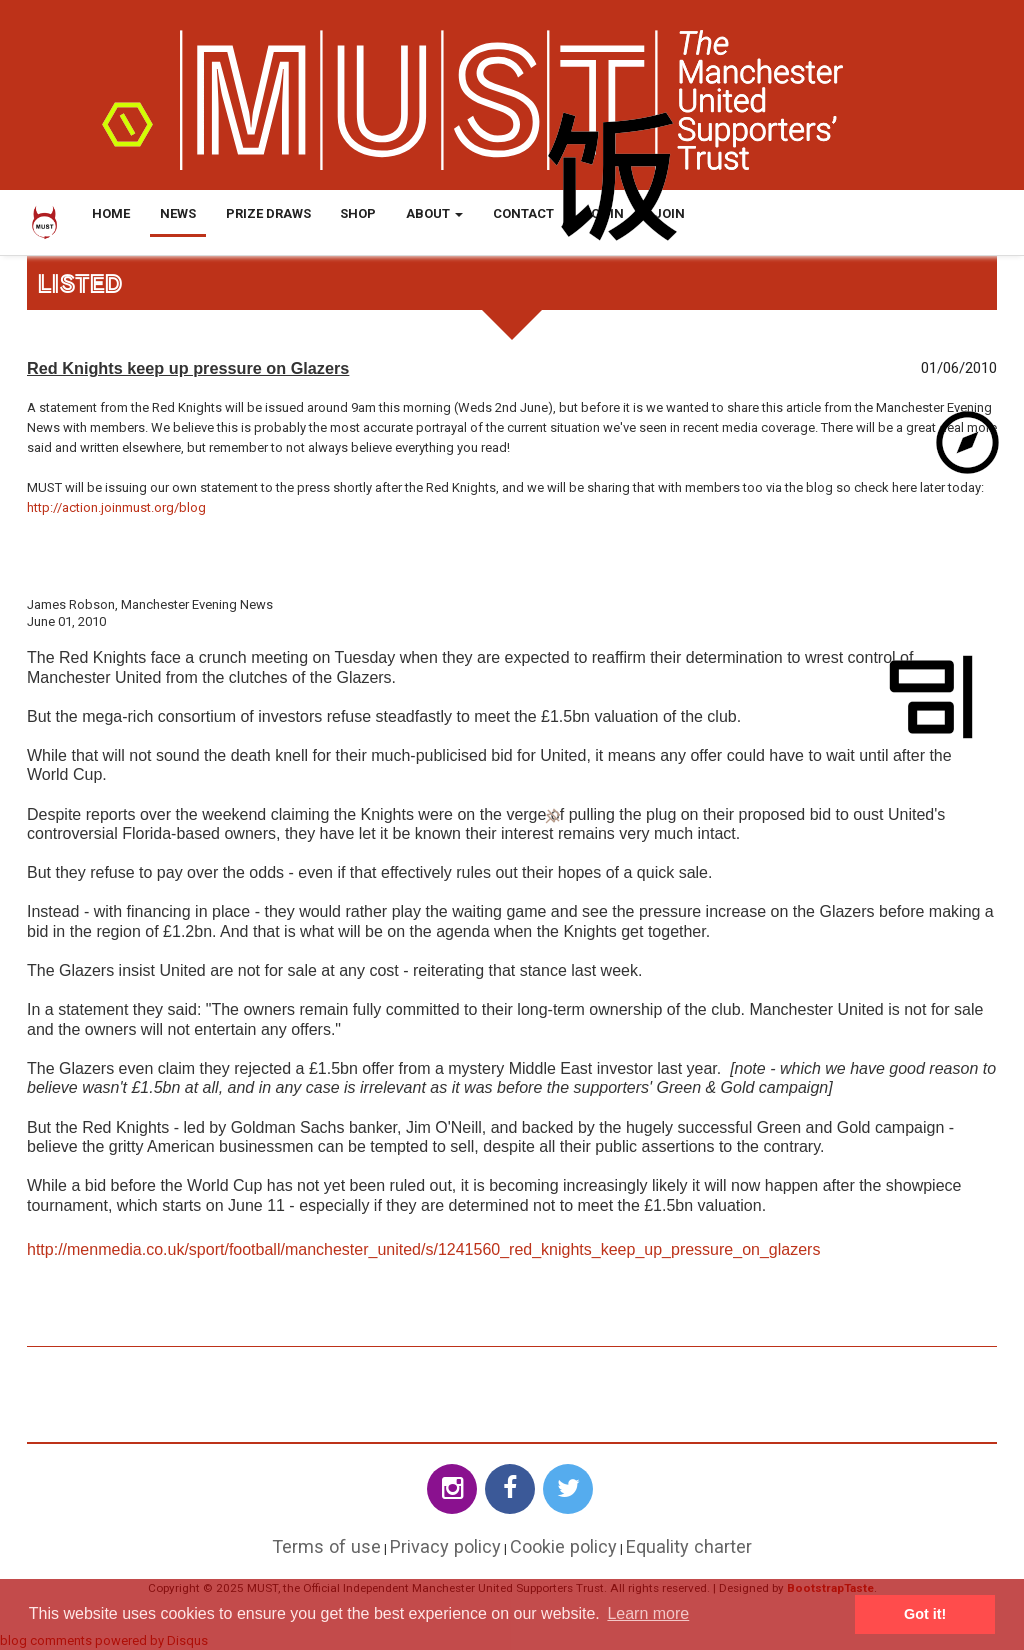 This screenshot has width=1024, height=1650. What do you see at coordinates (552, 816) in the screenshot?
I see `unpin a saved location` at bounding box center [552, 816].